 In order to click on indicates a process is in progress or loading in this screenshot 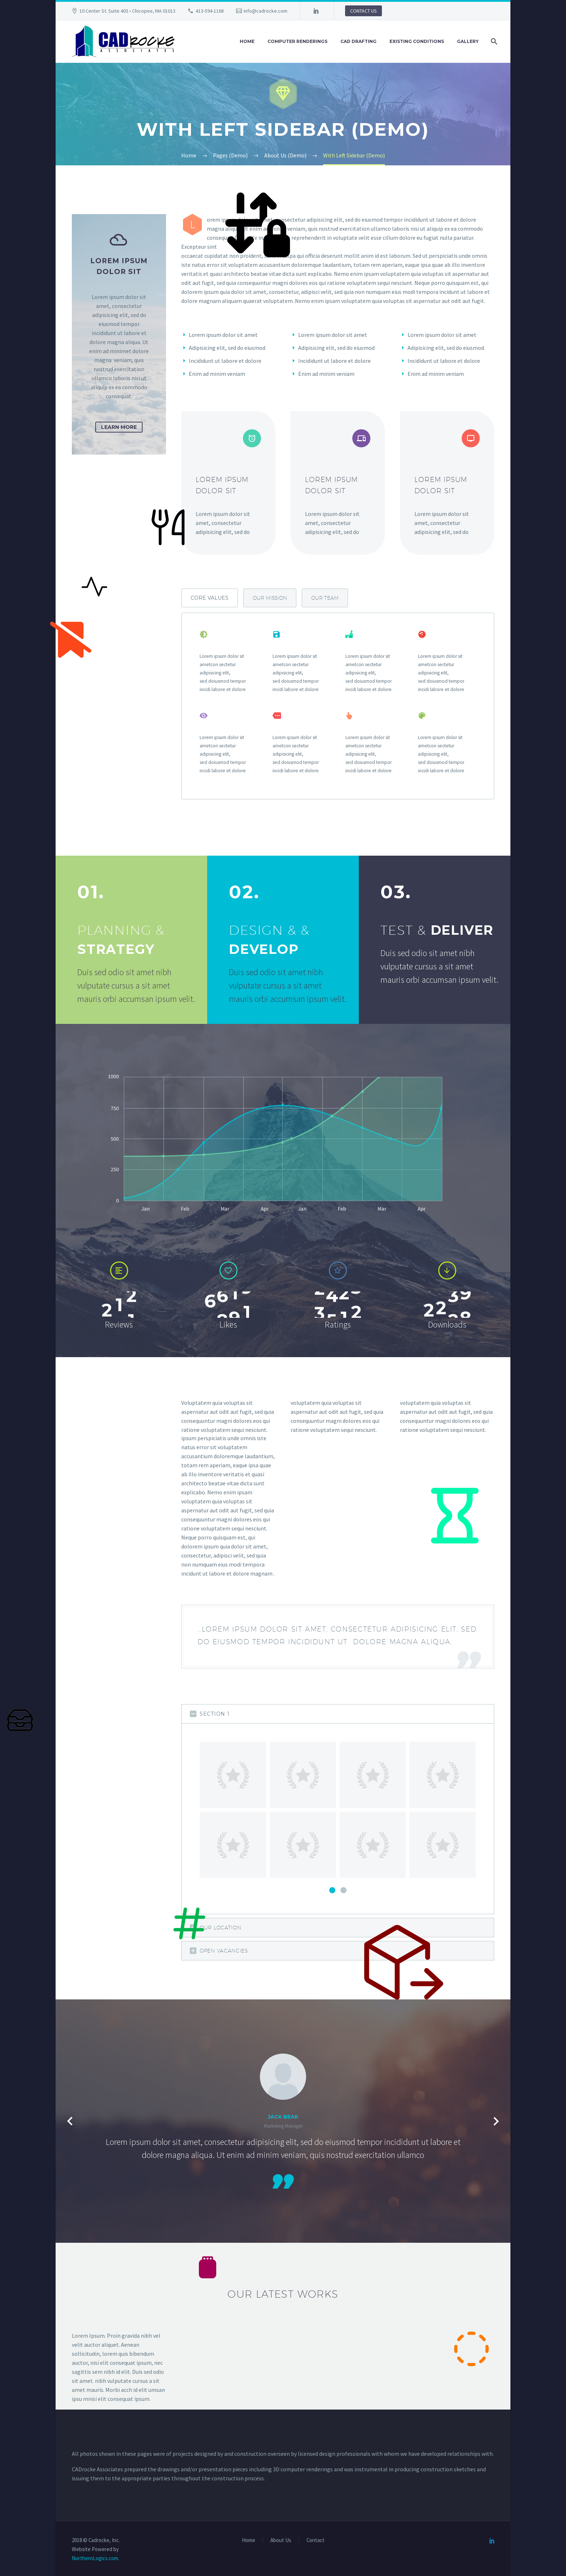, I will do `click(455, 1516)`.